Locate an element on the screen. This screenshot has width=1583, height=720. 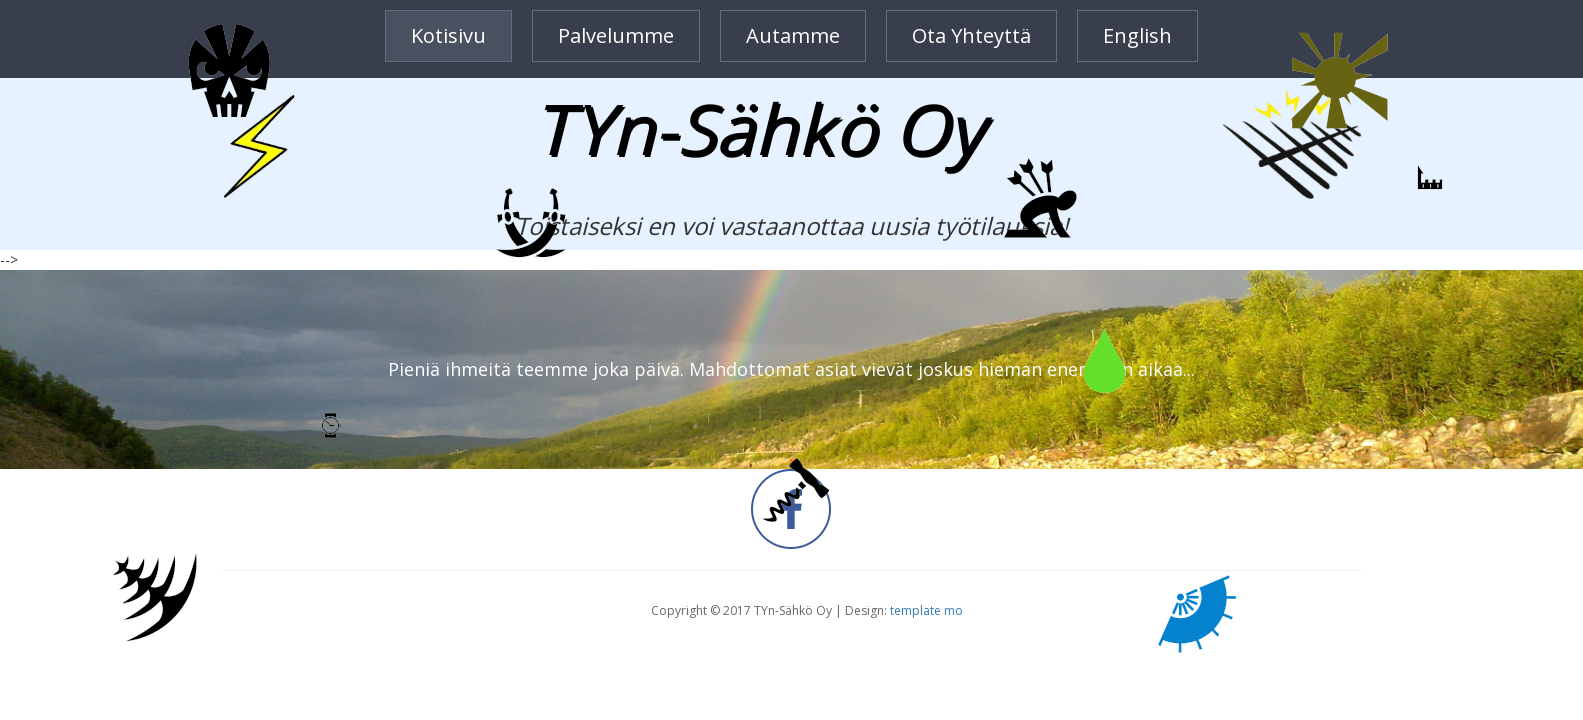
indicates defeated enemy or fallen character is located at coordinates (1040, 197).